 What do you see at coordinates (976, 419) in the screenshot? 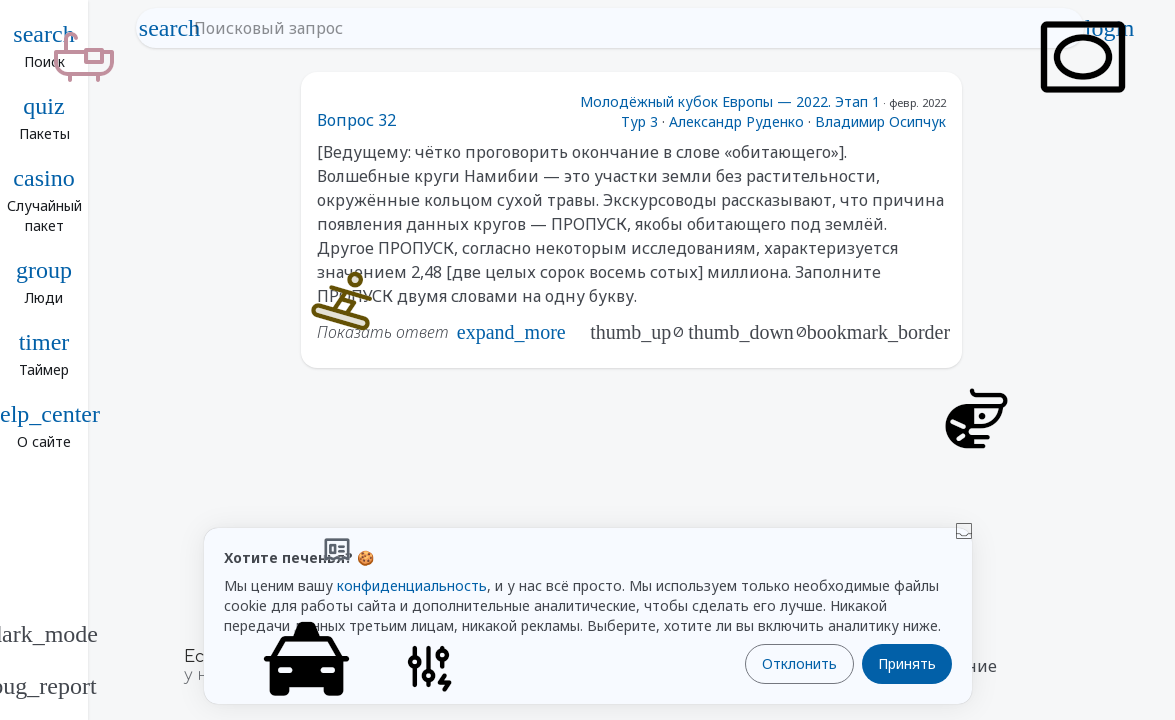
I see `filter or browse seafood menu items` at bounding box center [976, 419].